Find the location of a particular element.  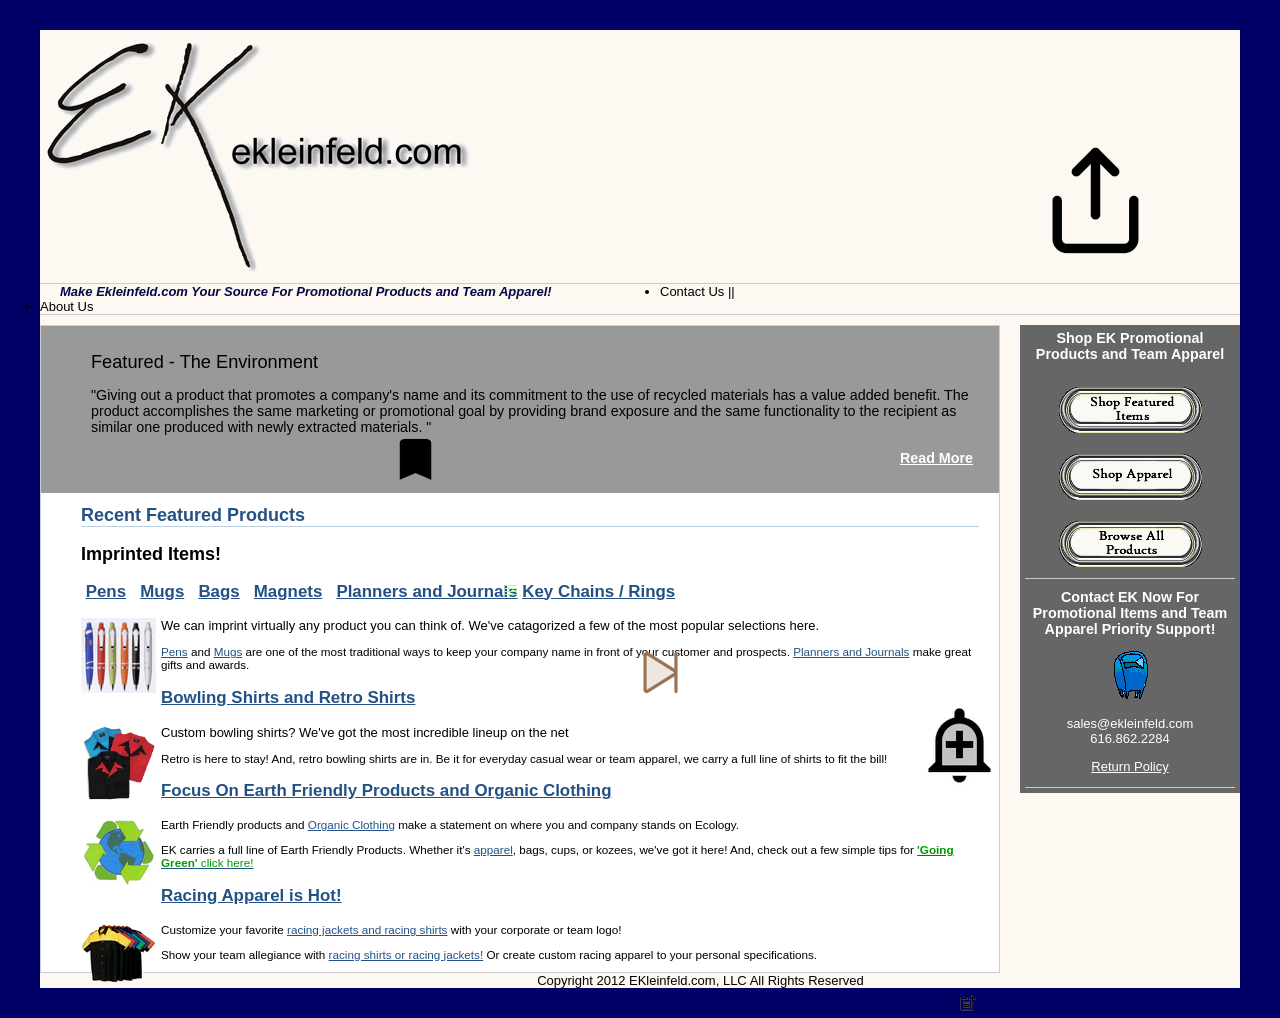

open navigation menu is located at coordinates (511, 590).